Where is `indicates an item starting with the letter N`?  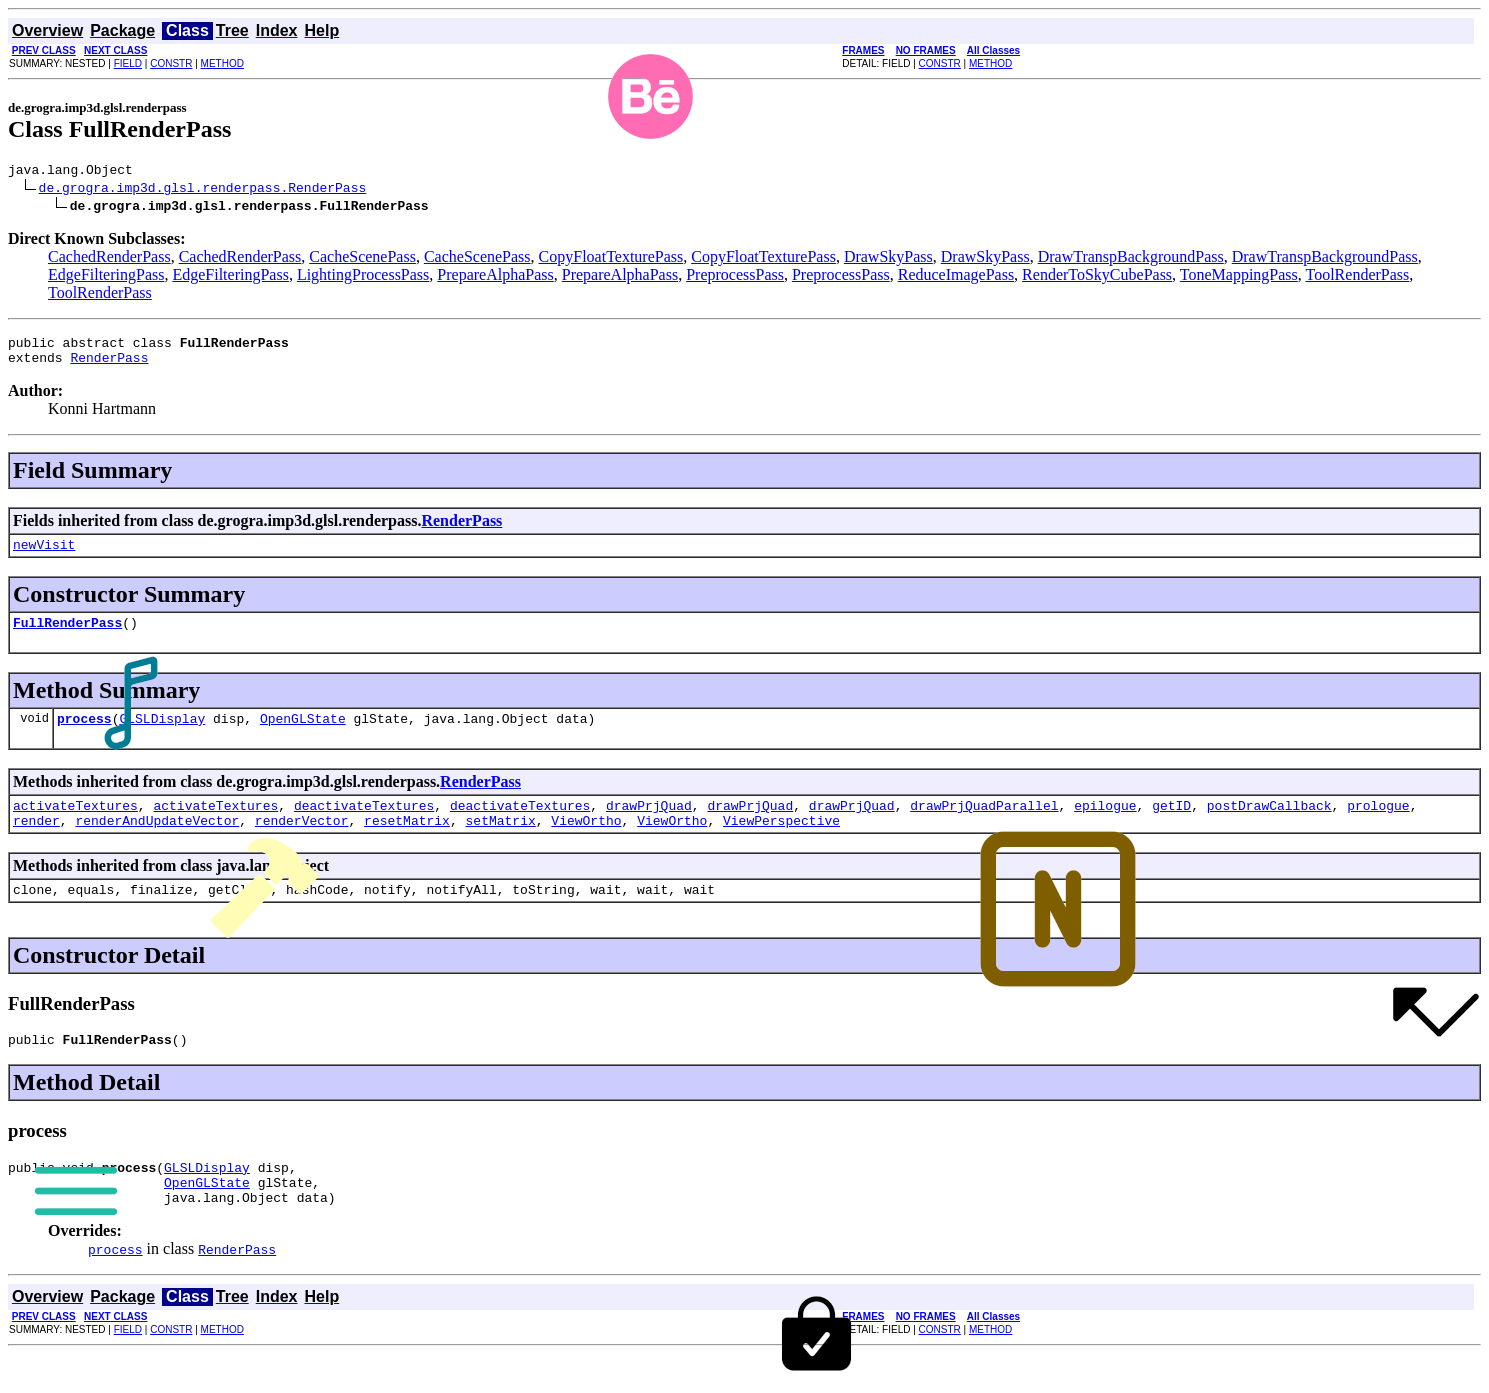
indicates an item starting with the letter N is located at coordinates (1058, 909).